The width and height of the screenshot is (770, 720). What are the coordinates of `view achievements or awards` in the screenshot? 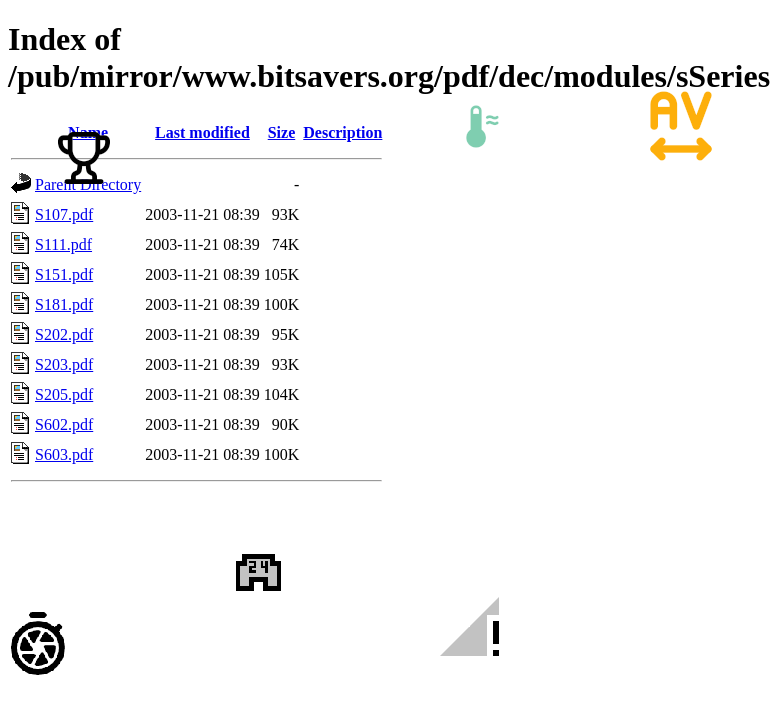 It's located at (84, 158).